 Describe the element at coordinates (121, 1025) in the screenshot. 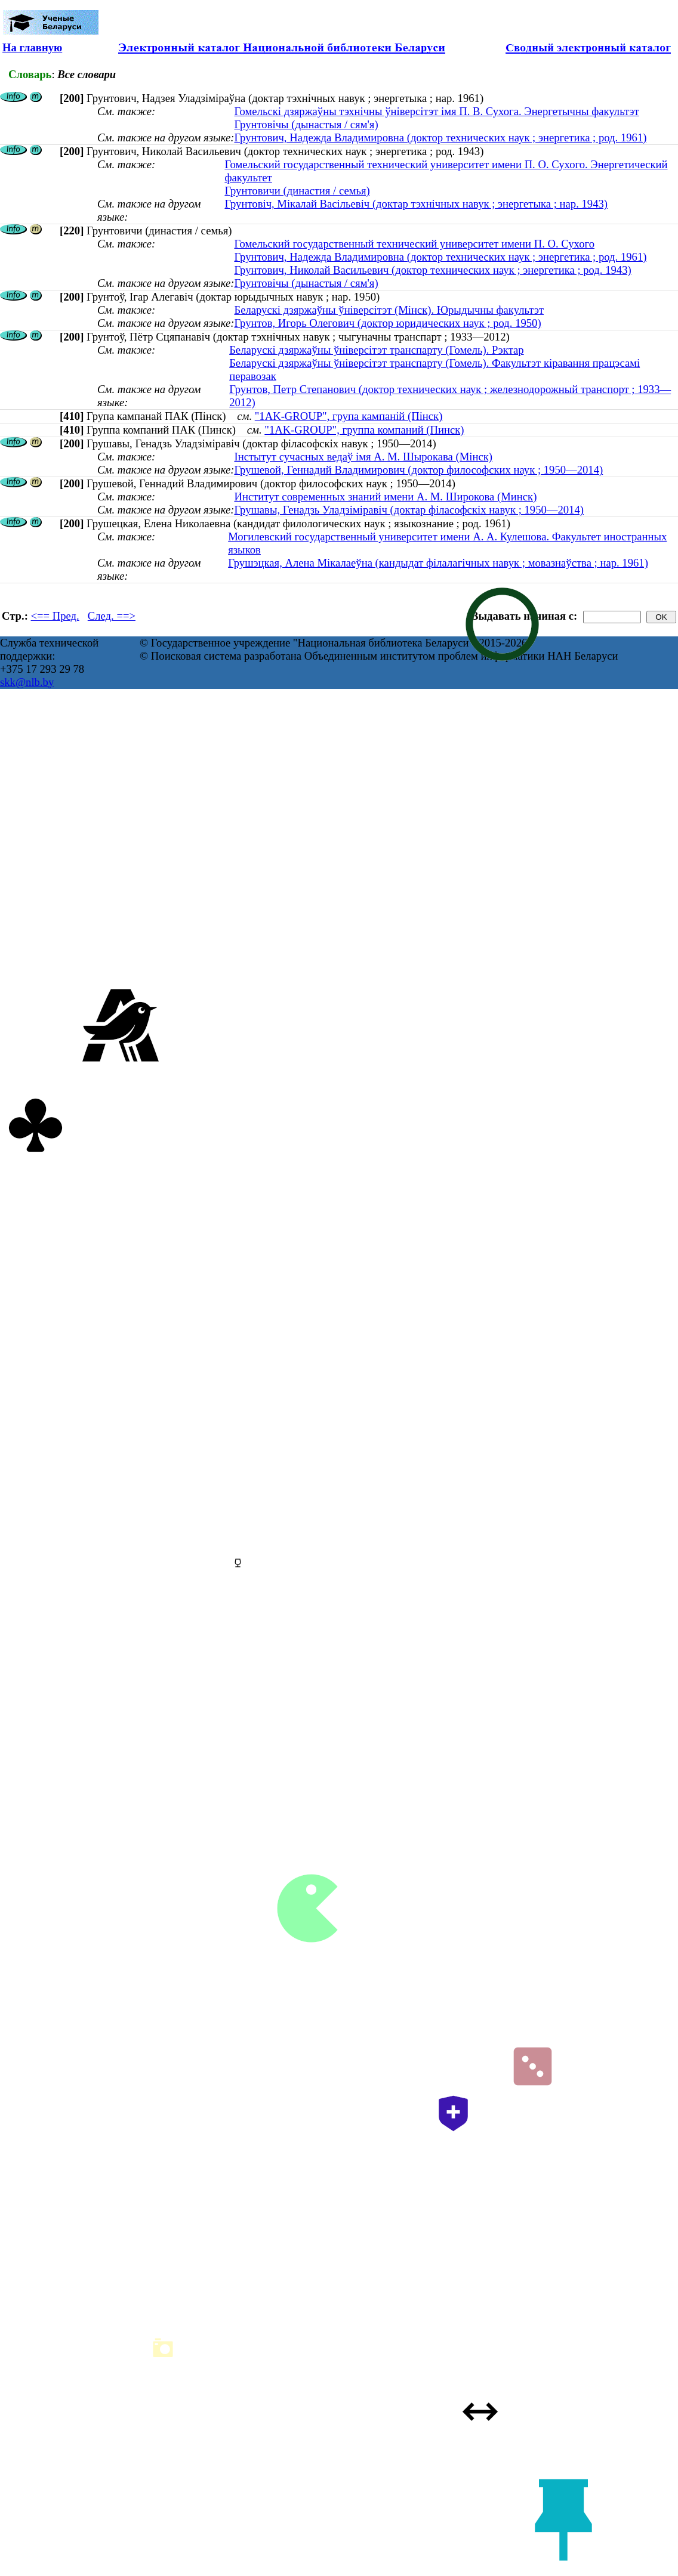

I see `Auchan retail store app or website` at that location.